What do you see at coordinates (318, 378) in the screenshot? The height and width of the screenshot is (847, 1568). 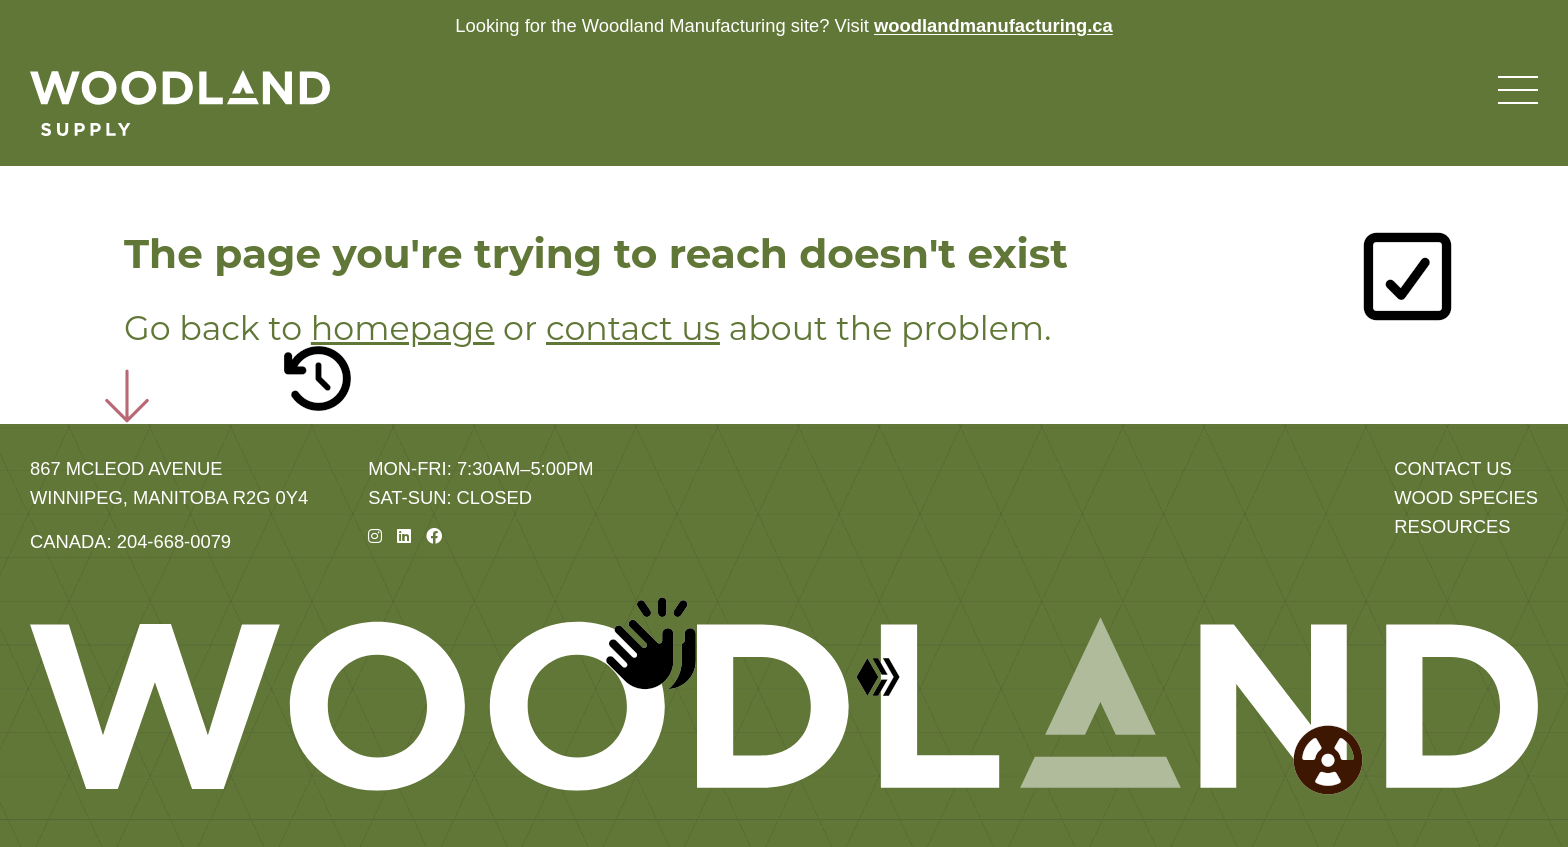 I see `view history or recent activity` at bounding box center [318, 378].